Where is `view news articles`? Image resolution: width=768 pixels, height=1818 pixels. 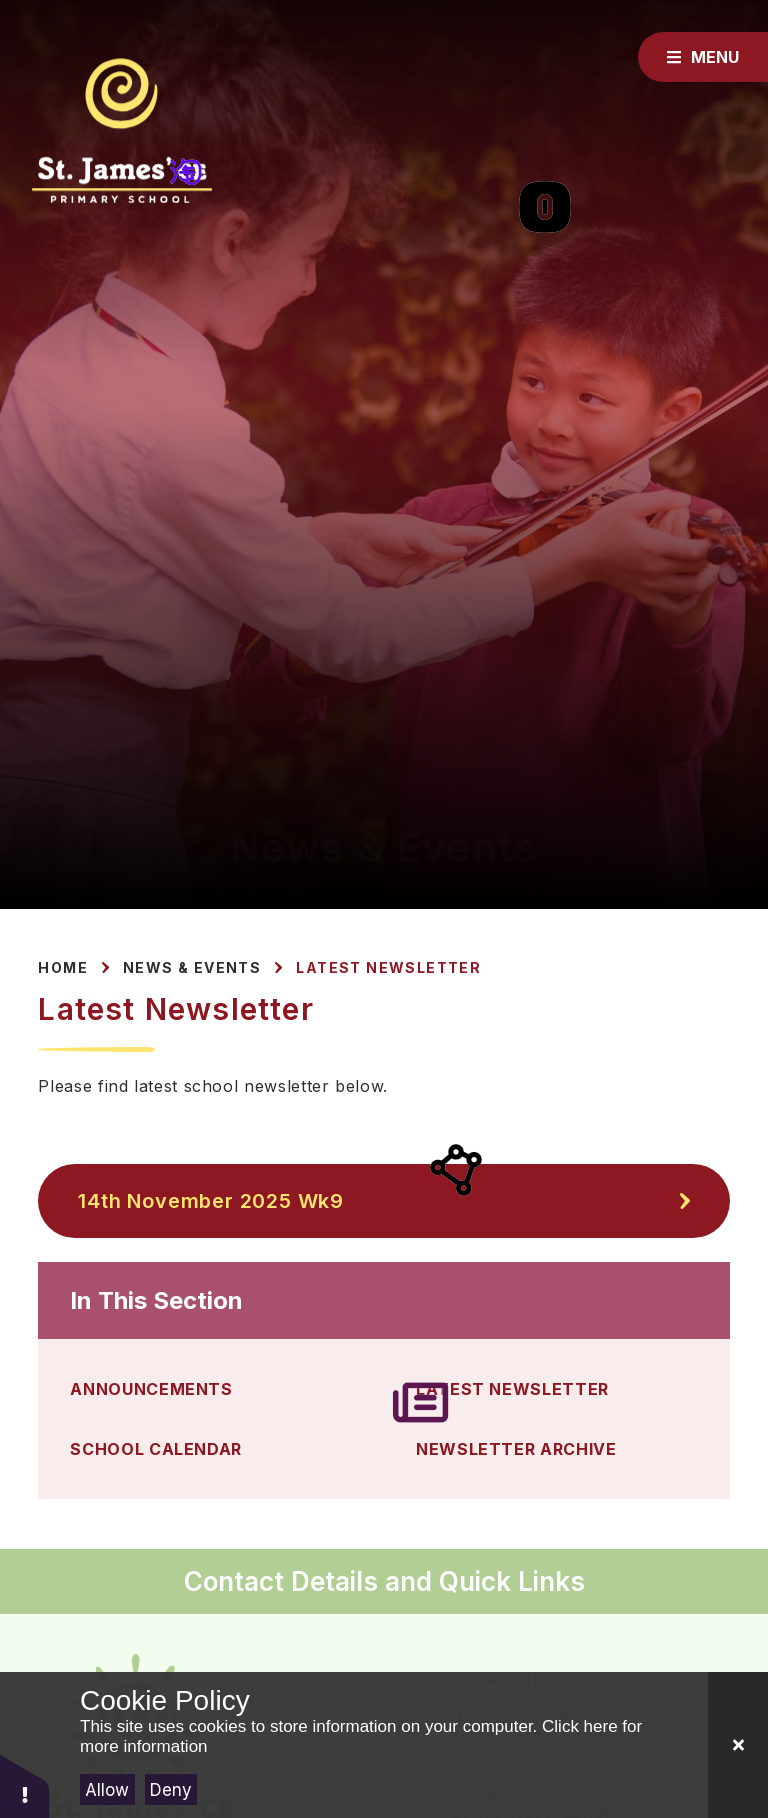
view news articles is located at coordinates (422, 1402).